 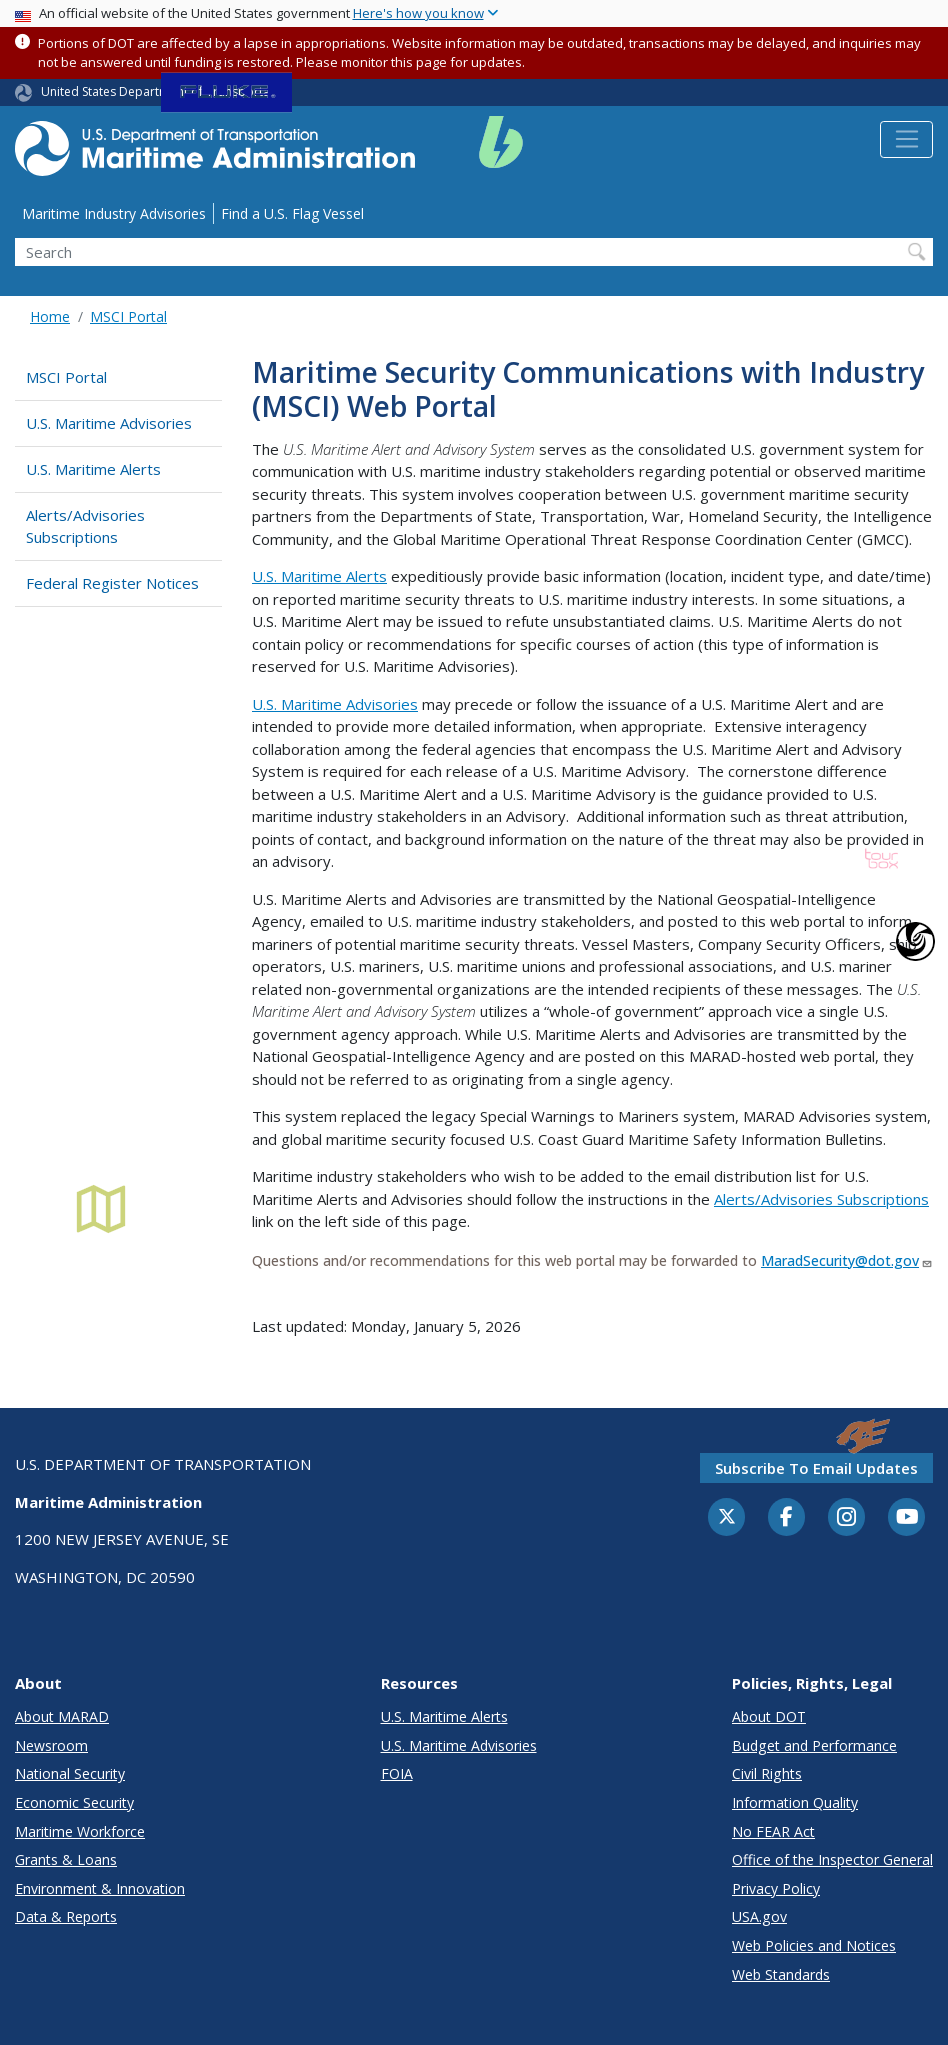 What do you see at coordinates (915, 941) in the screenshot?
I see `open deepin desktop environment settings` at bounding box center [915, 941].